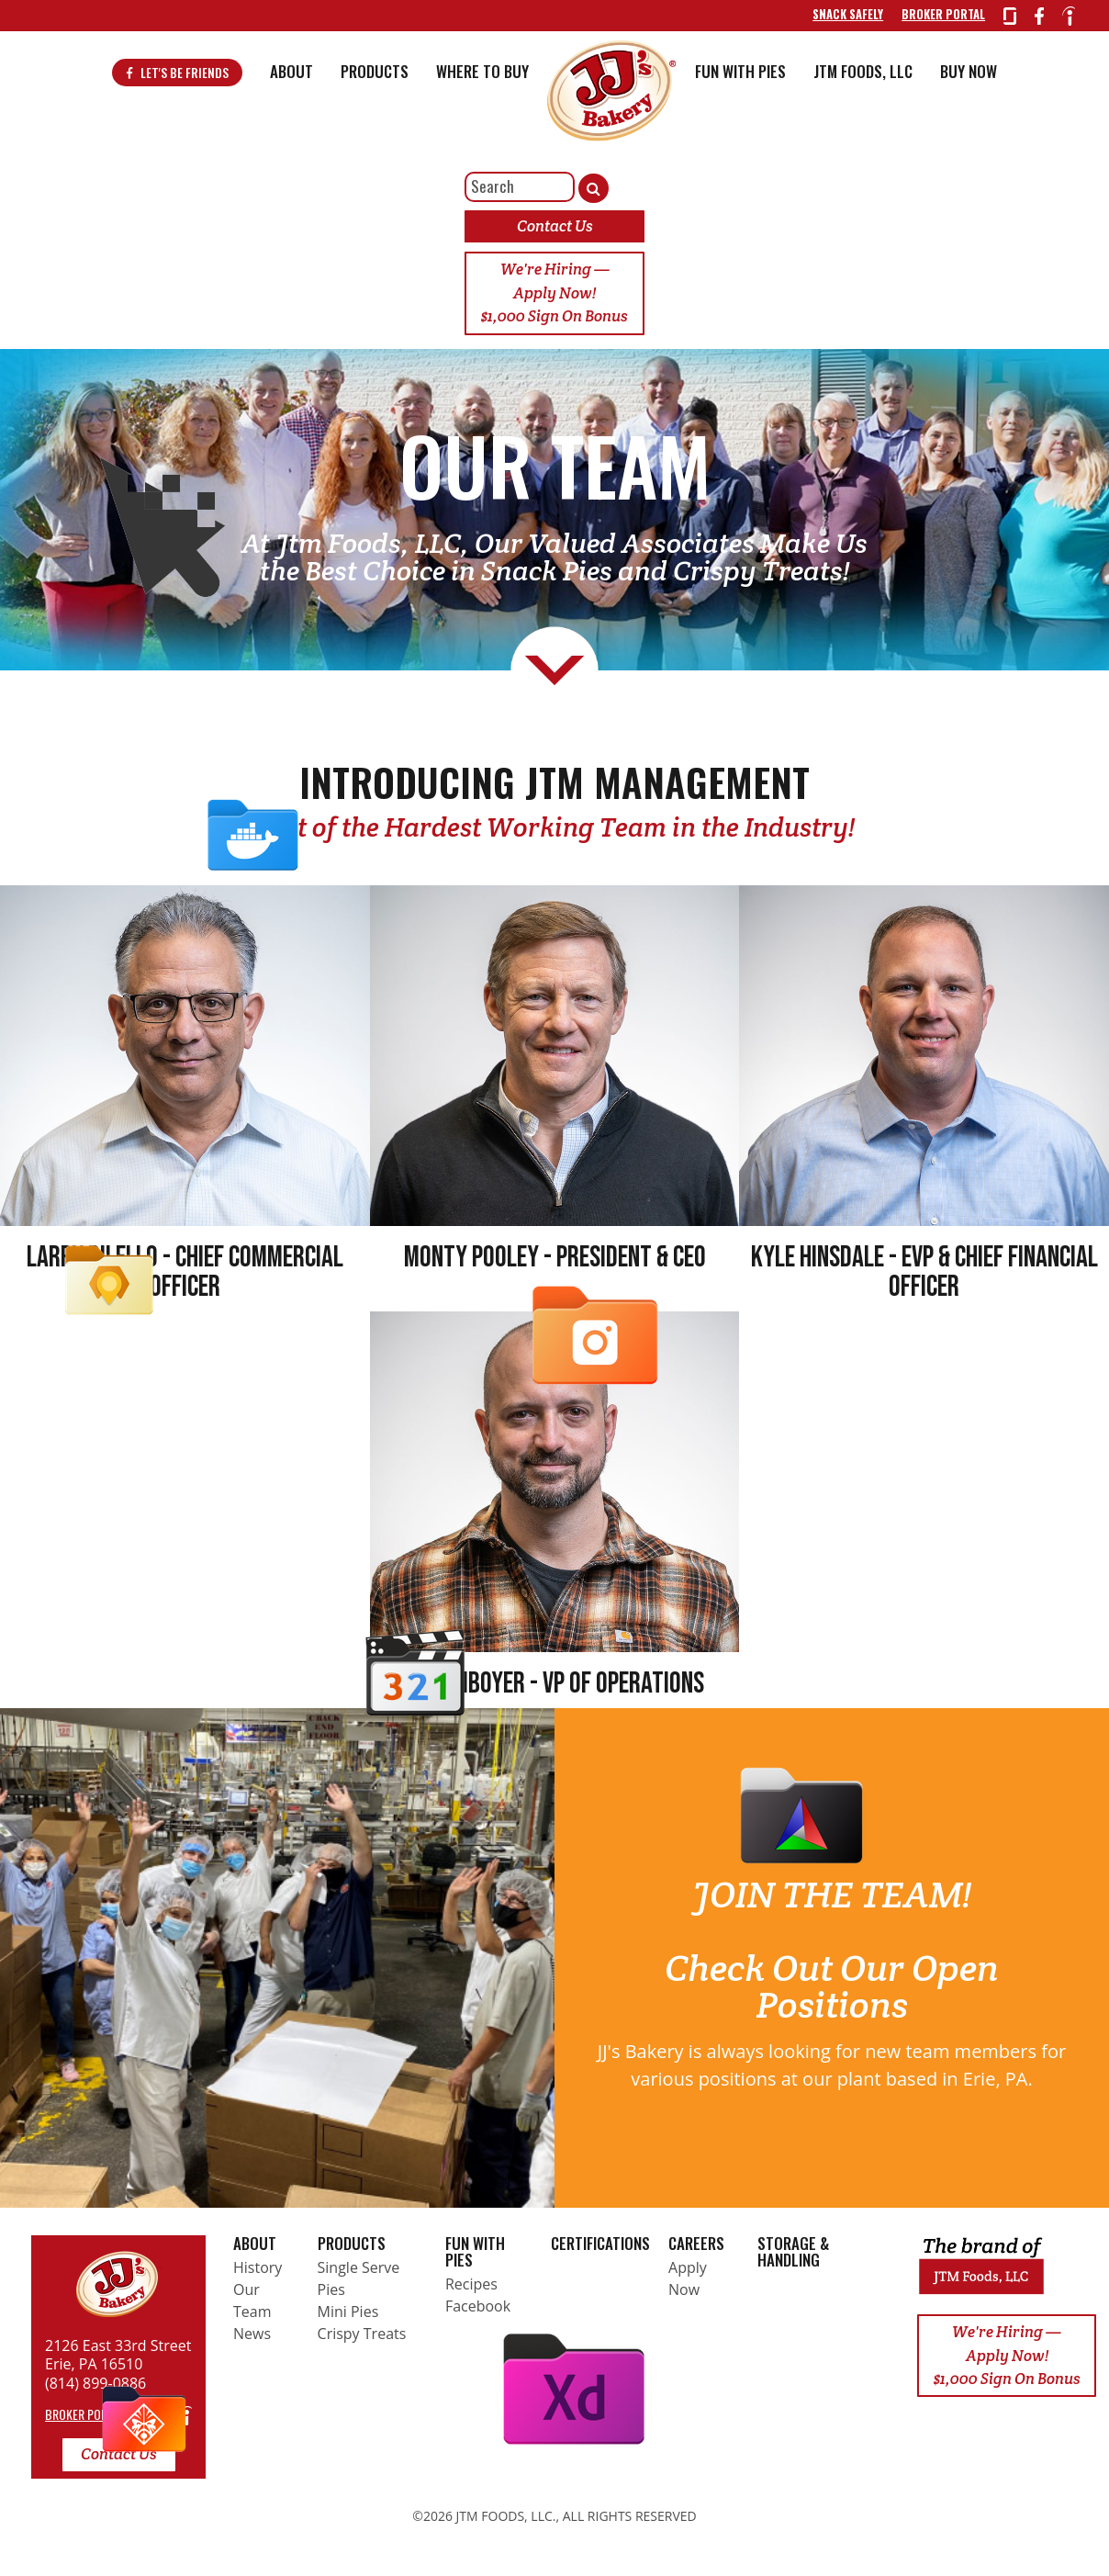 This screenshot has width=1109, height=2576. Describe the element at coordinates (108, 1282) in the screenshot. I see `open microsoft dynamics 365 field service folder` at that location.